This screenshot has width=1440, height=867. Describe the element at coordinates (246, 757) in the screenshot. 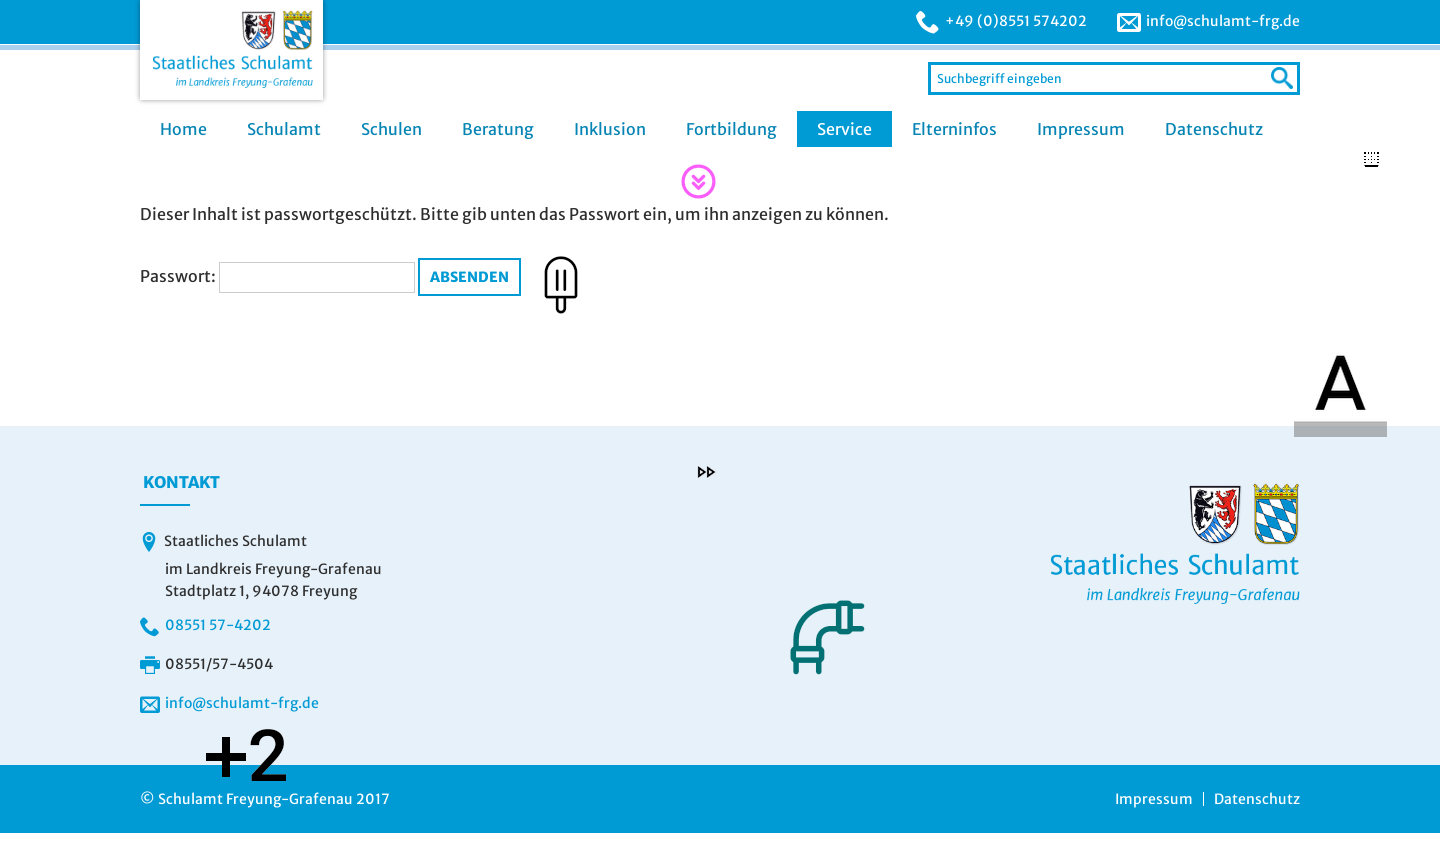

I see `increase exposure by 2 stops in photo editing` at that location.